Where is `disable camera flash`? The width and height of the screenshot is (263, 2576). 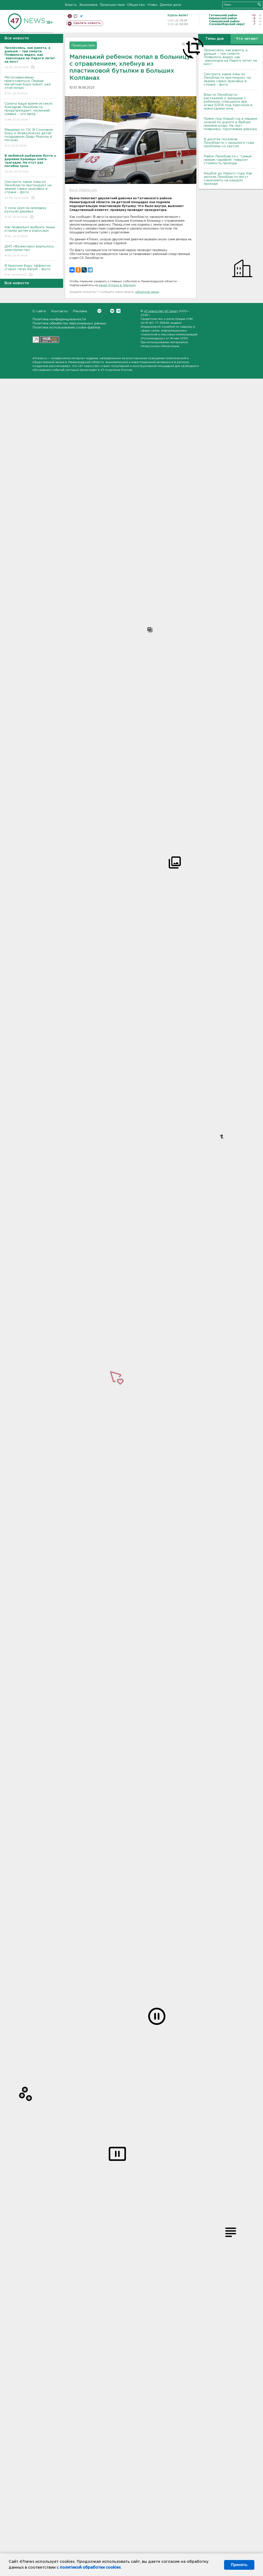 disable camera flash is located at coordinates (222, 1137).